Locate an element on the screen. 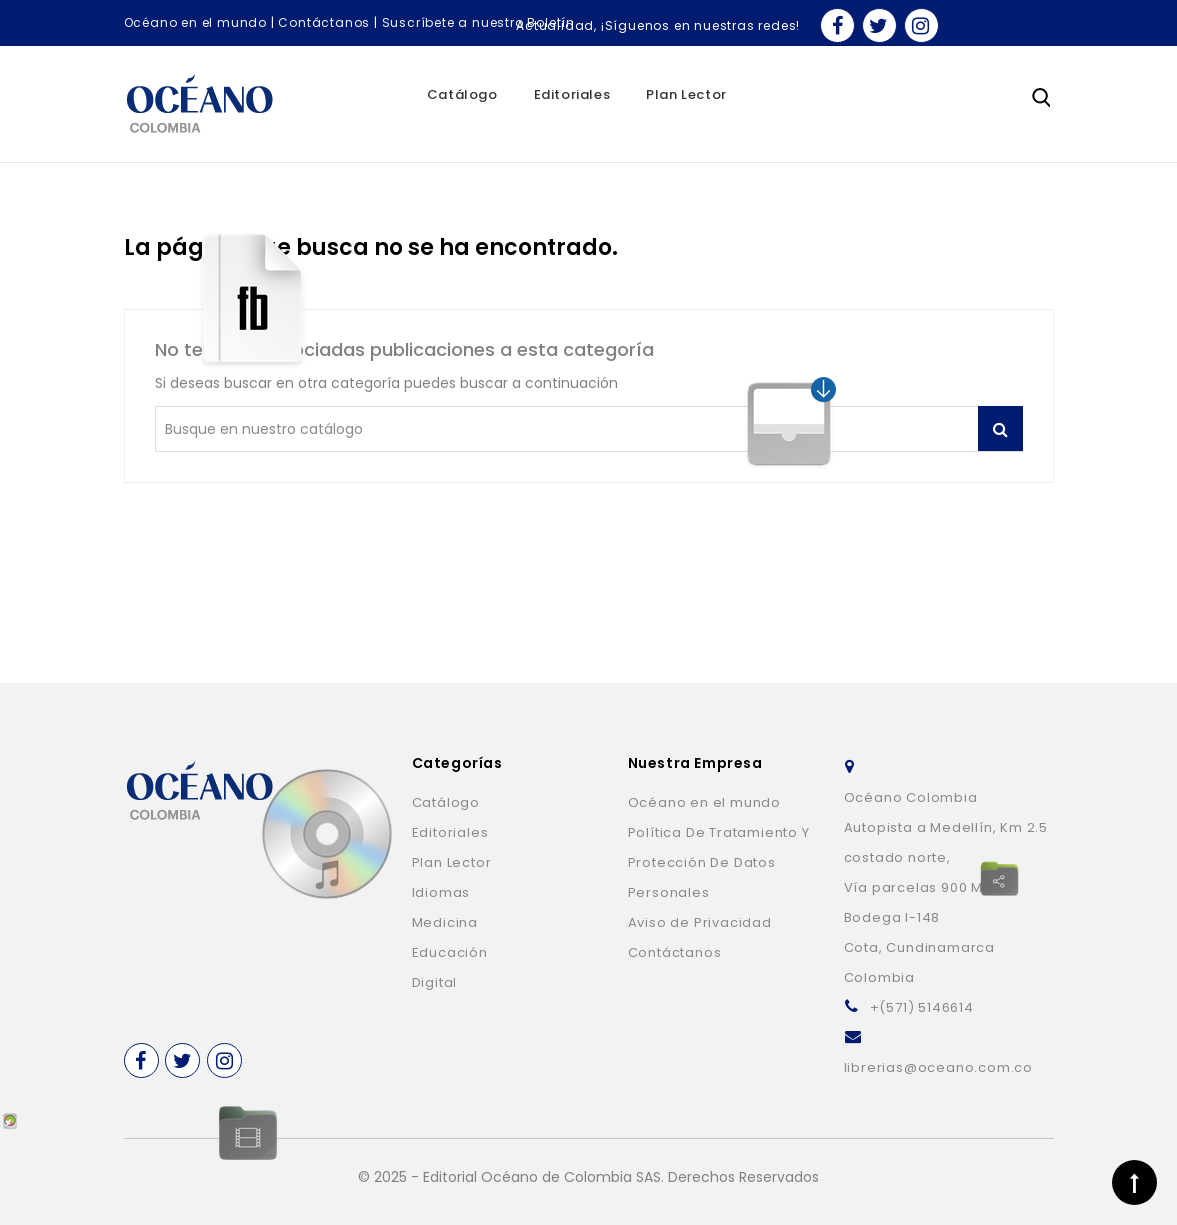 The width and height of the screenshot is (1177, 1225). access your email inbox is located at coordinates (789, 424).